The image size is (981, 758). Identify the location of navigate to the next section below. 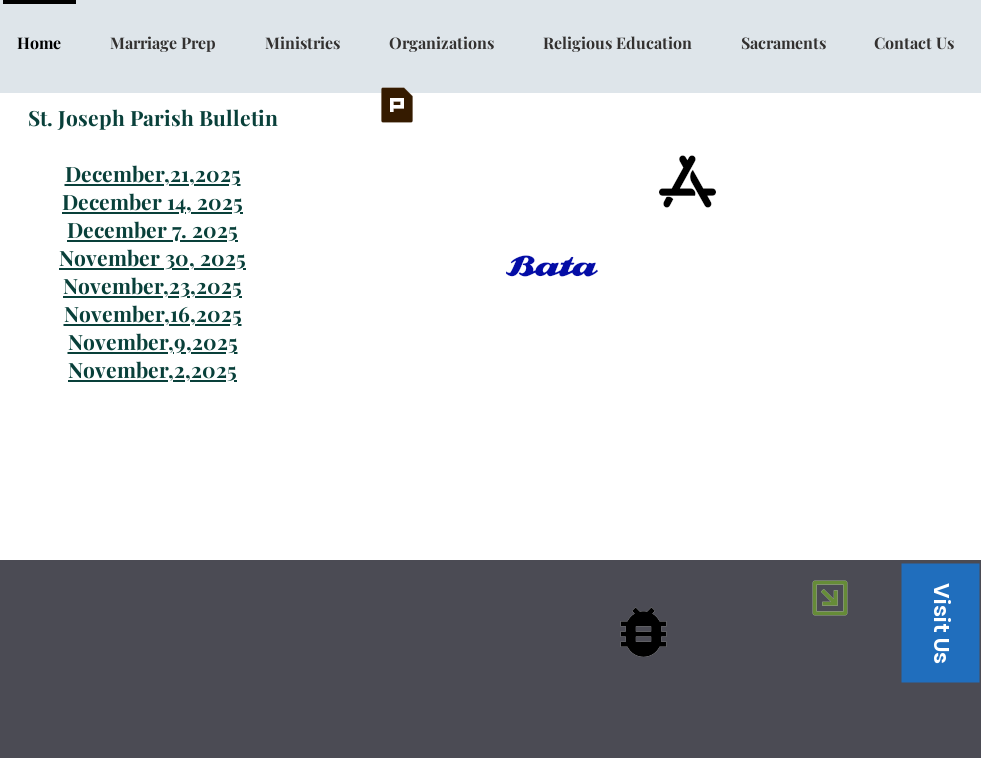
(830, 598).